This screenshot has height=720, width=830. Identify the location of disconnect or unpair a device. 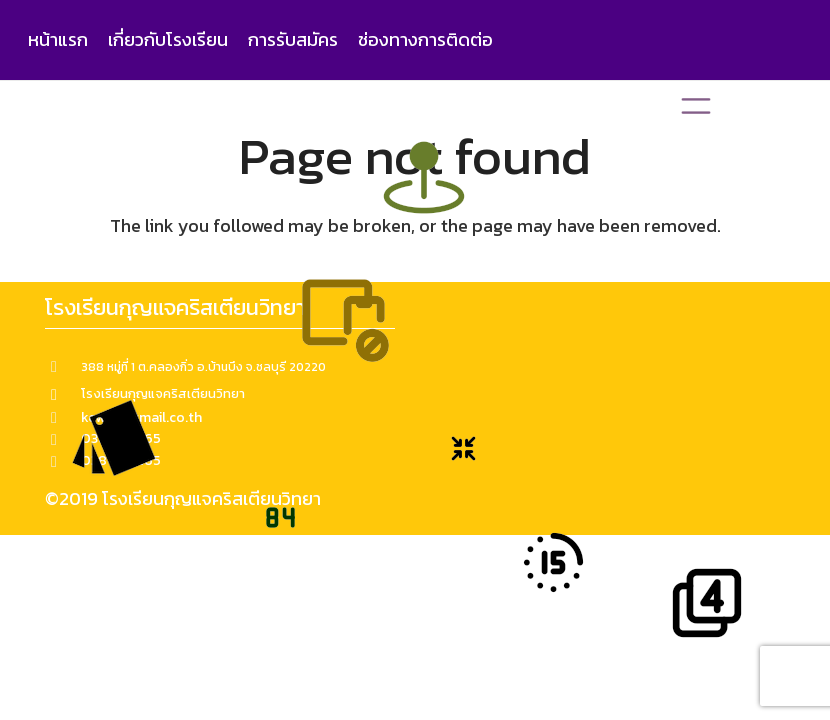
(343, 316).